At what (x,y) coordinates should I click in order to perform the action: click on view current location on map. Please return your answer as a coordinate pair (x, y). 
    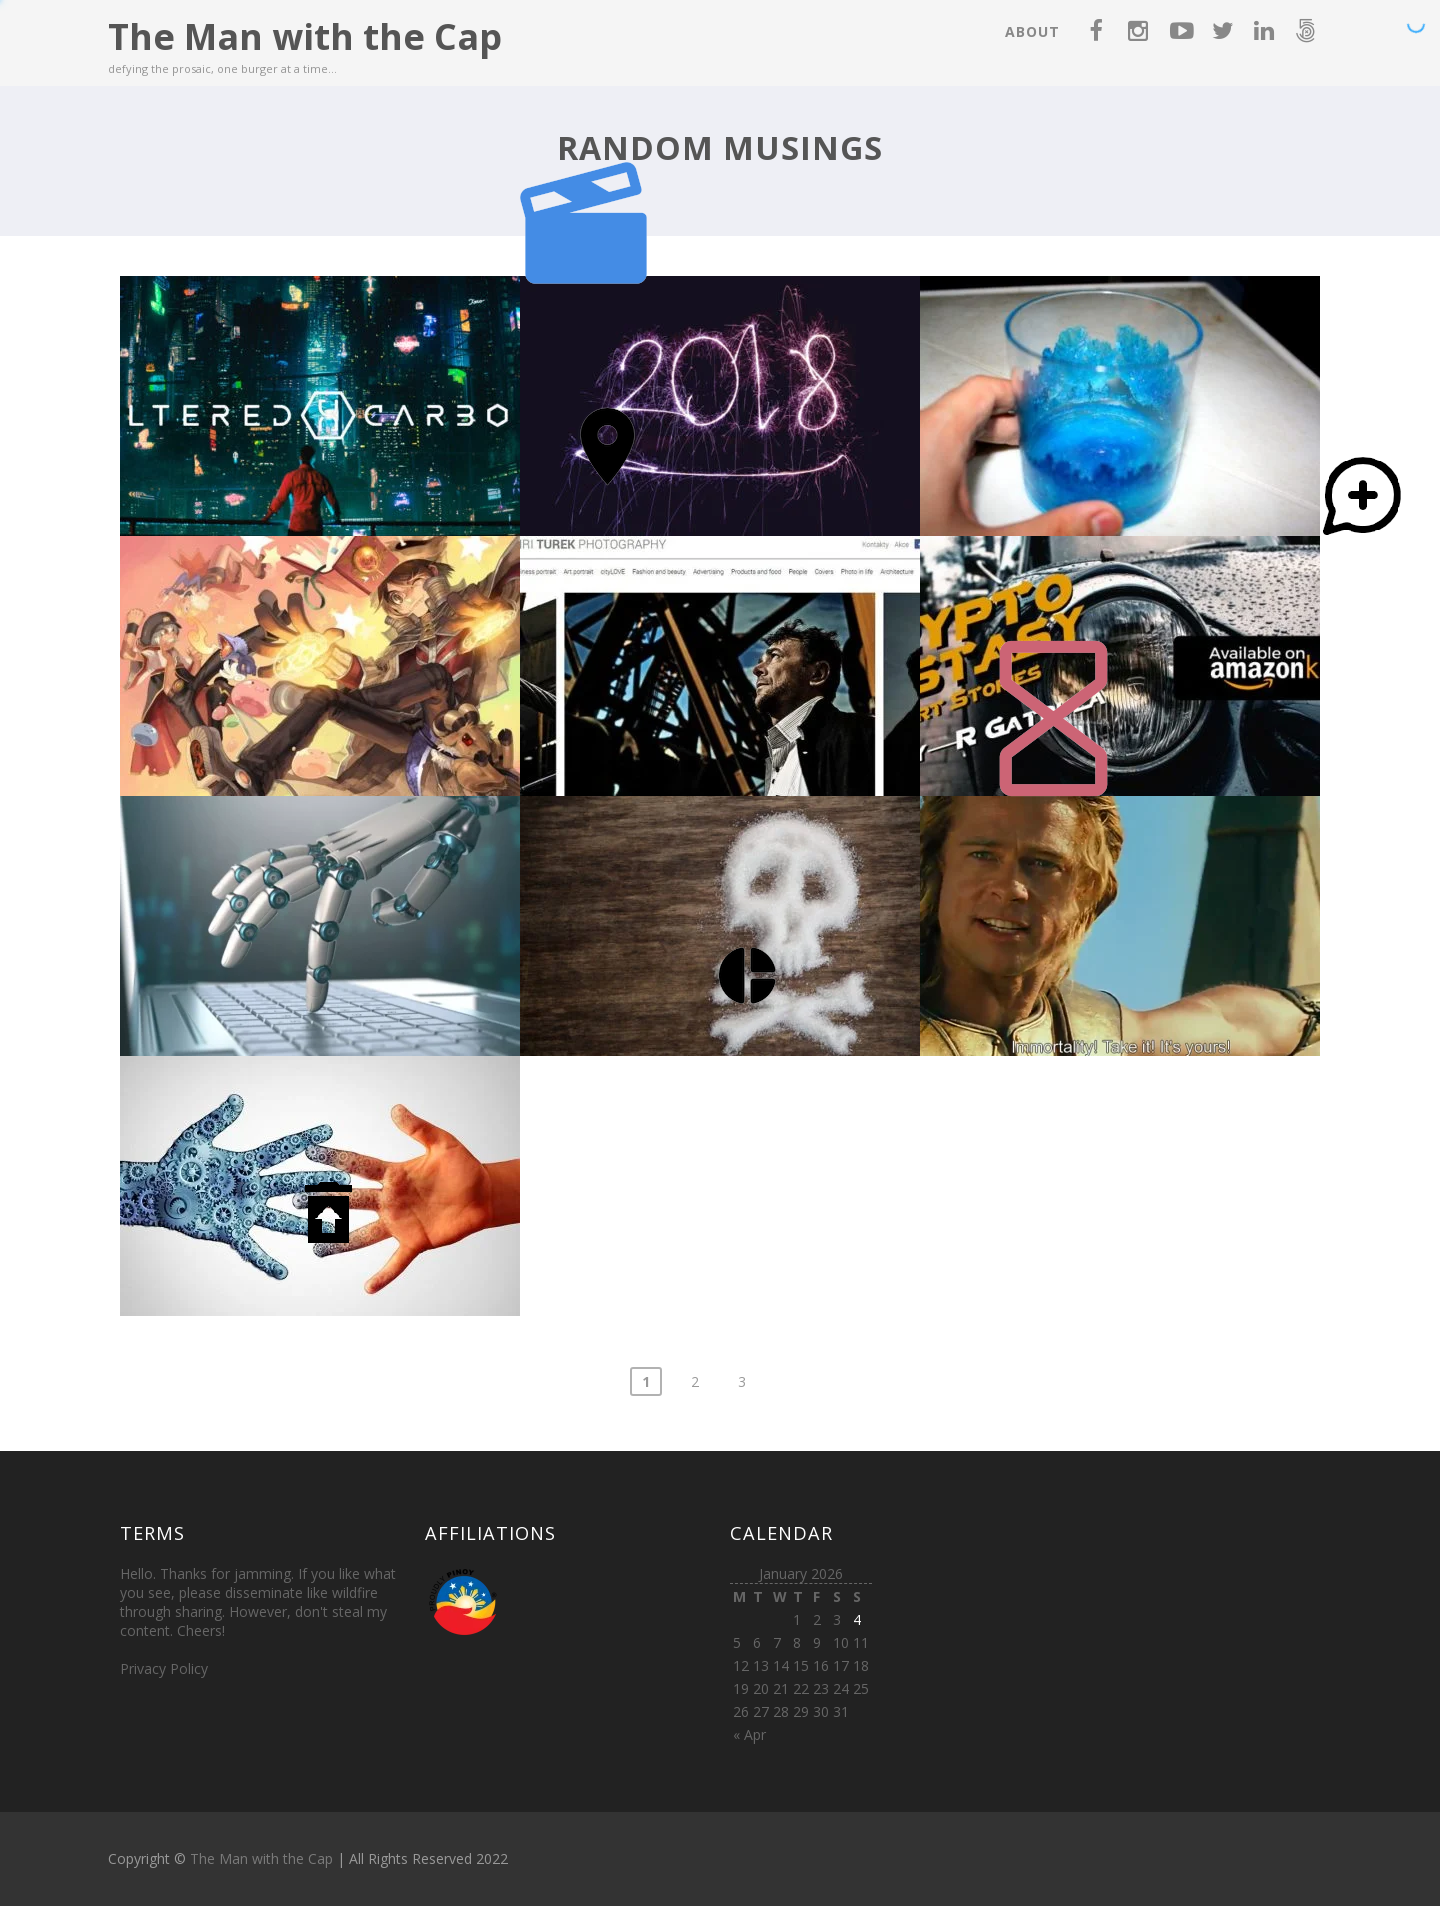
    Looking at the image, I should click on (607, 446).